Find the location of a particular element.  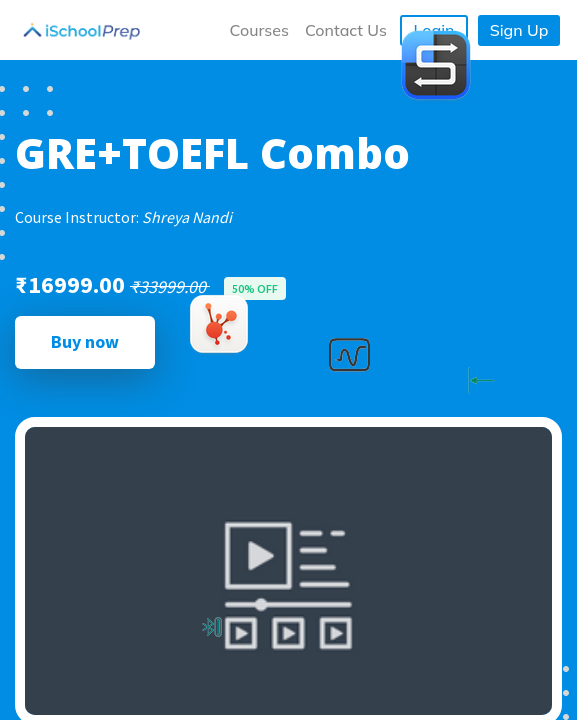

view battery usage statistics is located at coordinates (349, 353).